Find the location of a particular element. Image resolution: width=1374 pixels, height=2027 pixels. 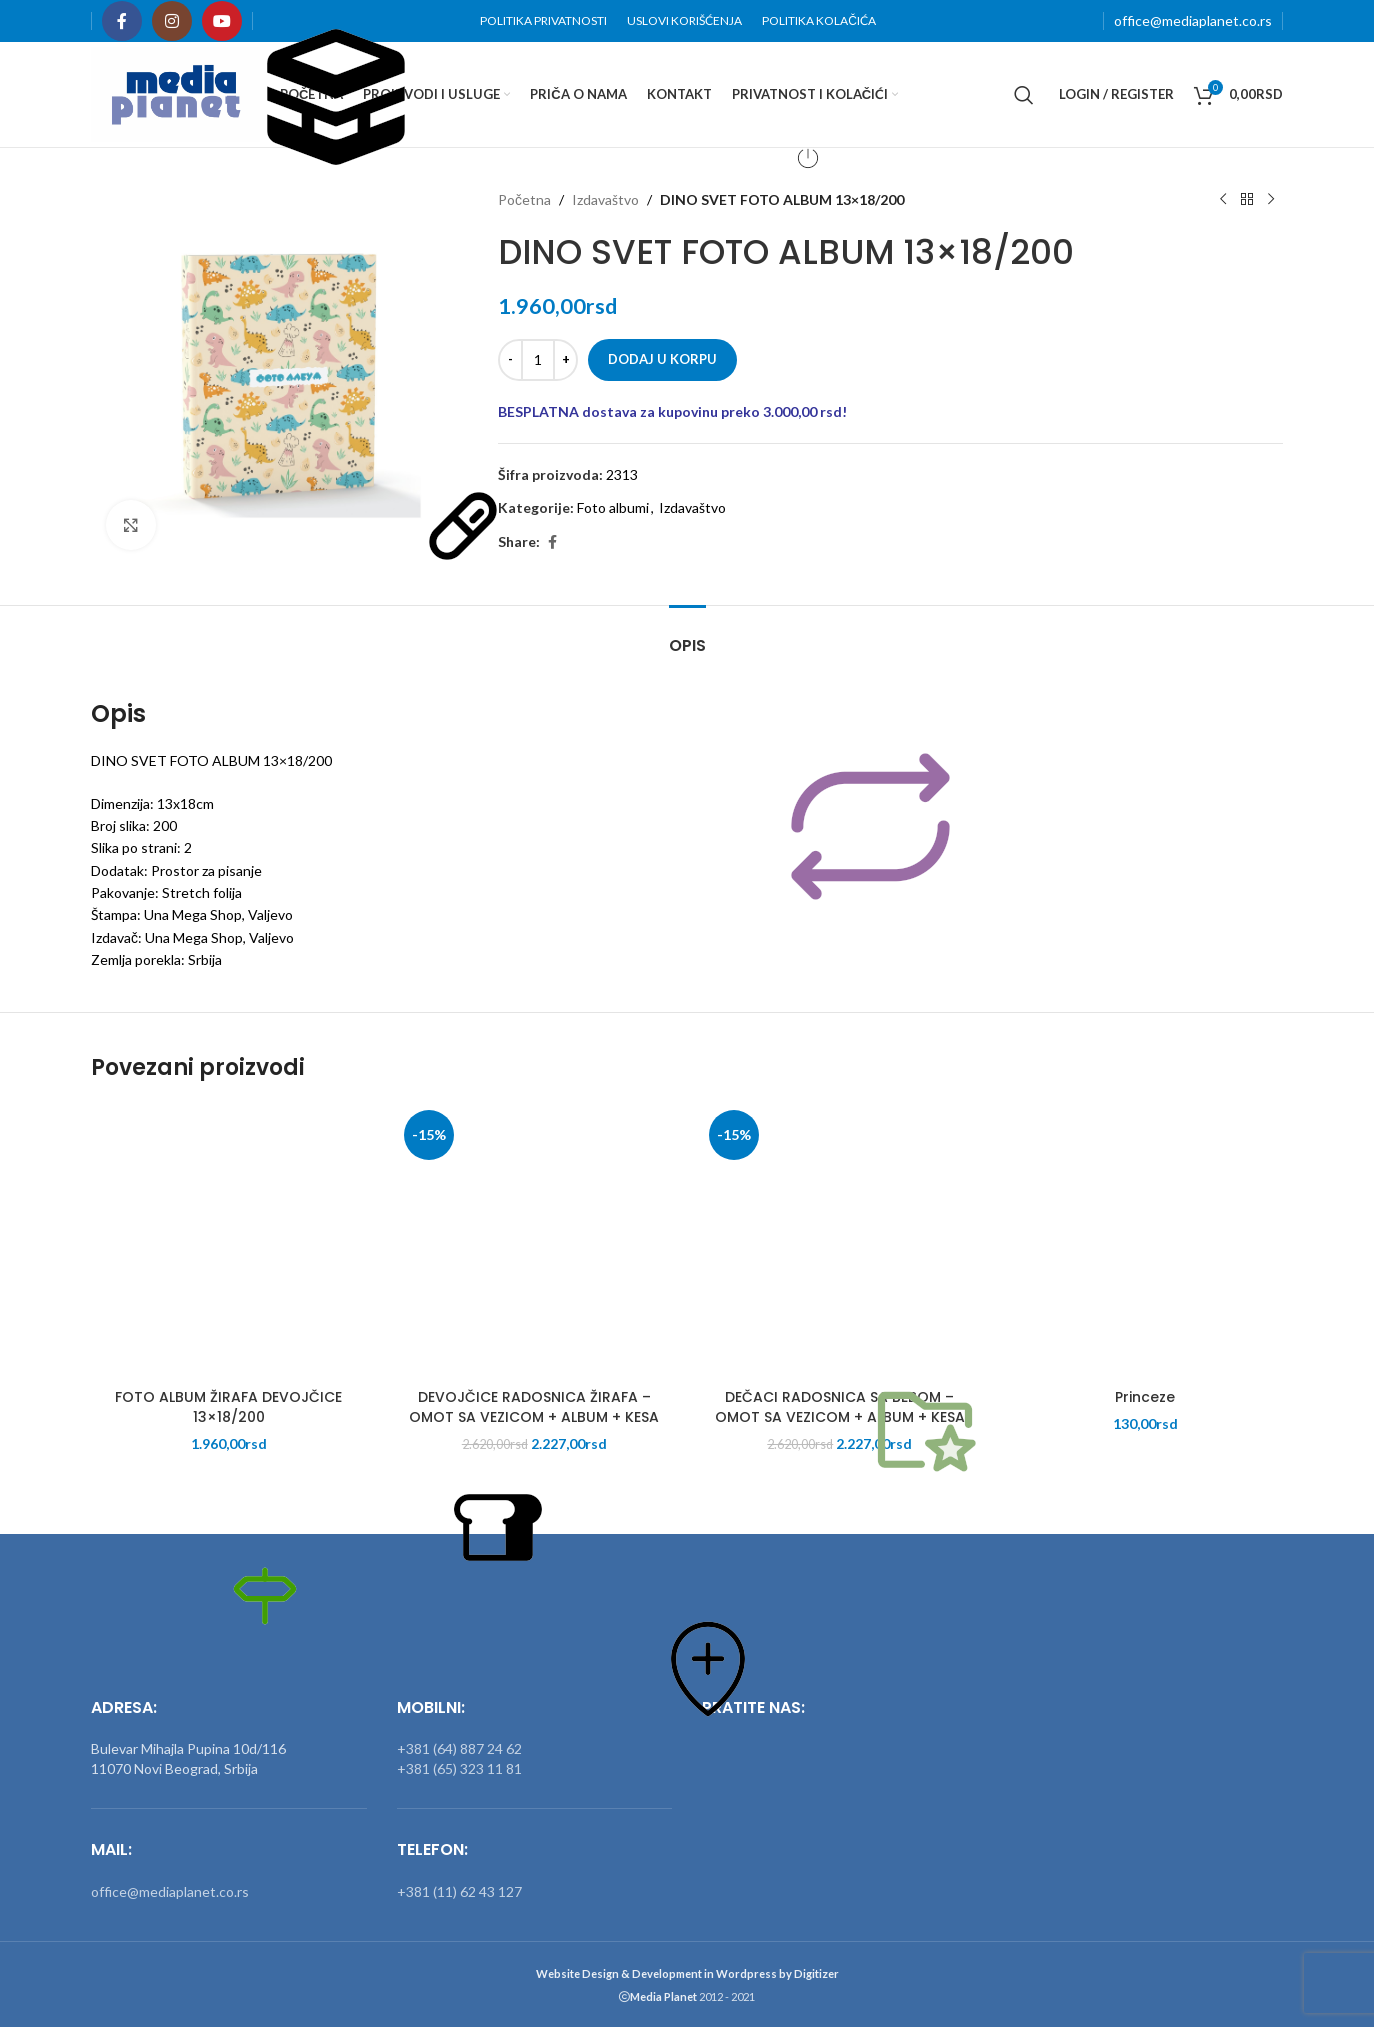

turn device on or off is located at coordinates (808, 158).